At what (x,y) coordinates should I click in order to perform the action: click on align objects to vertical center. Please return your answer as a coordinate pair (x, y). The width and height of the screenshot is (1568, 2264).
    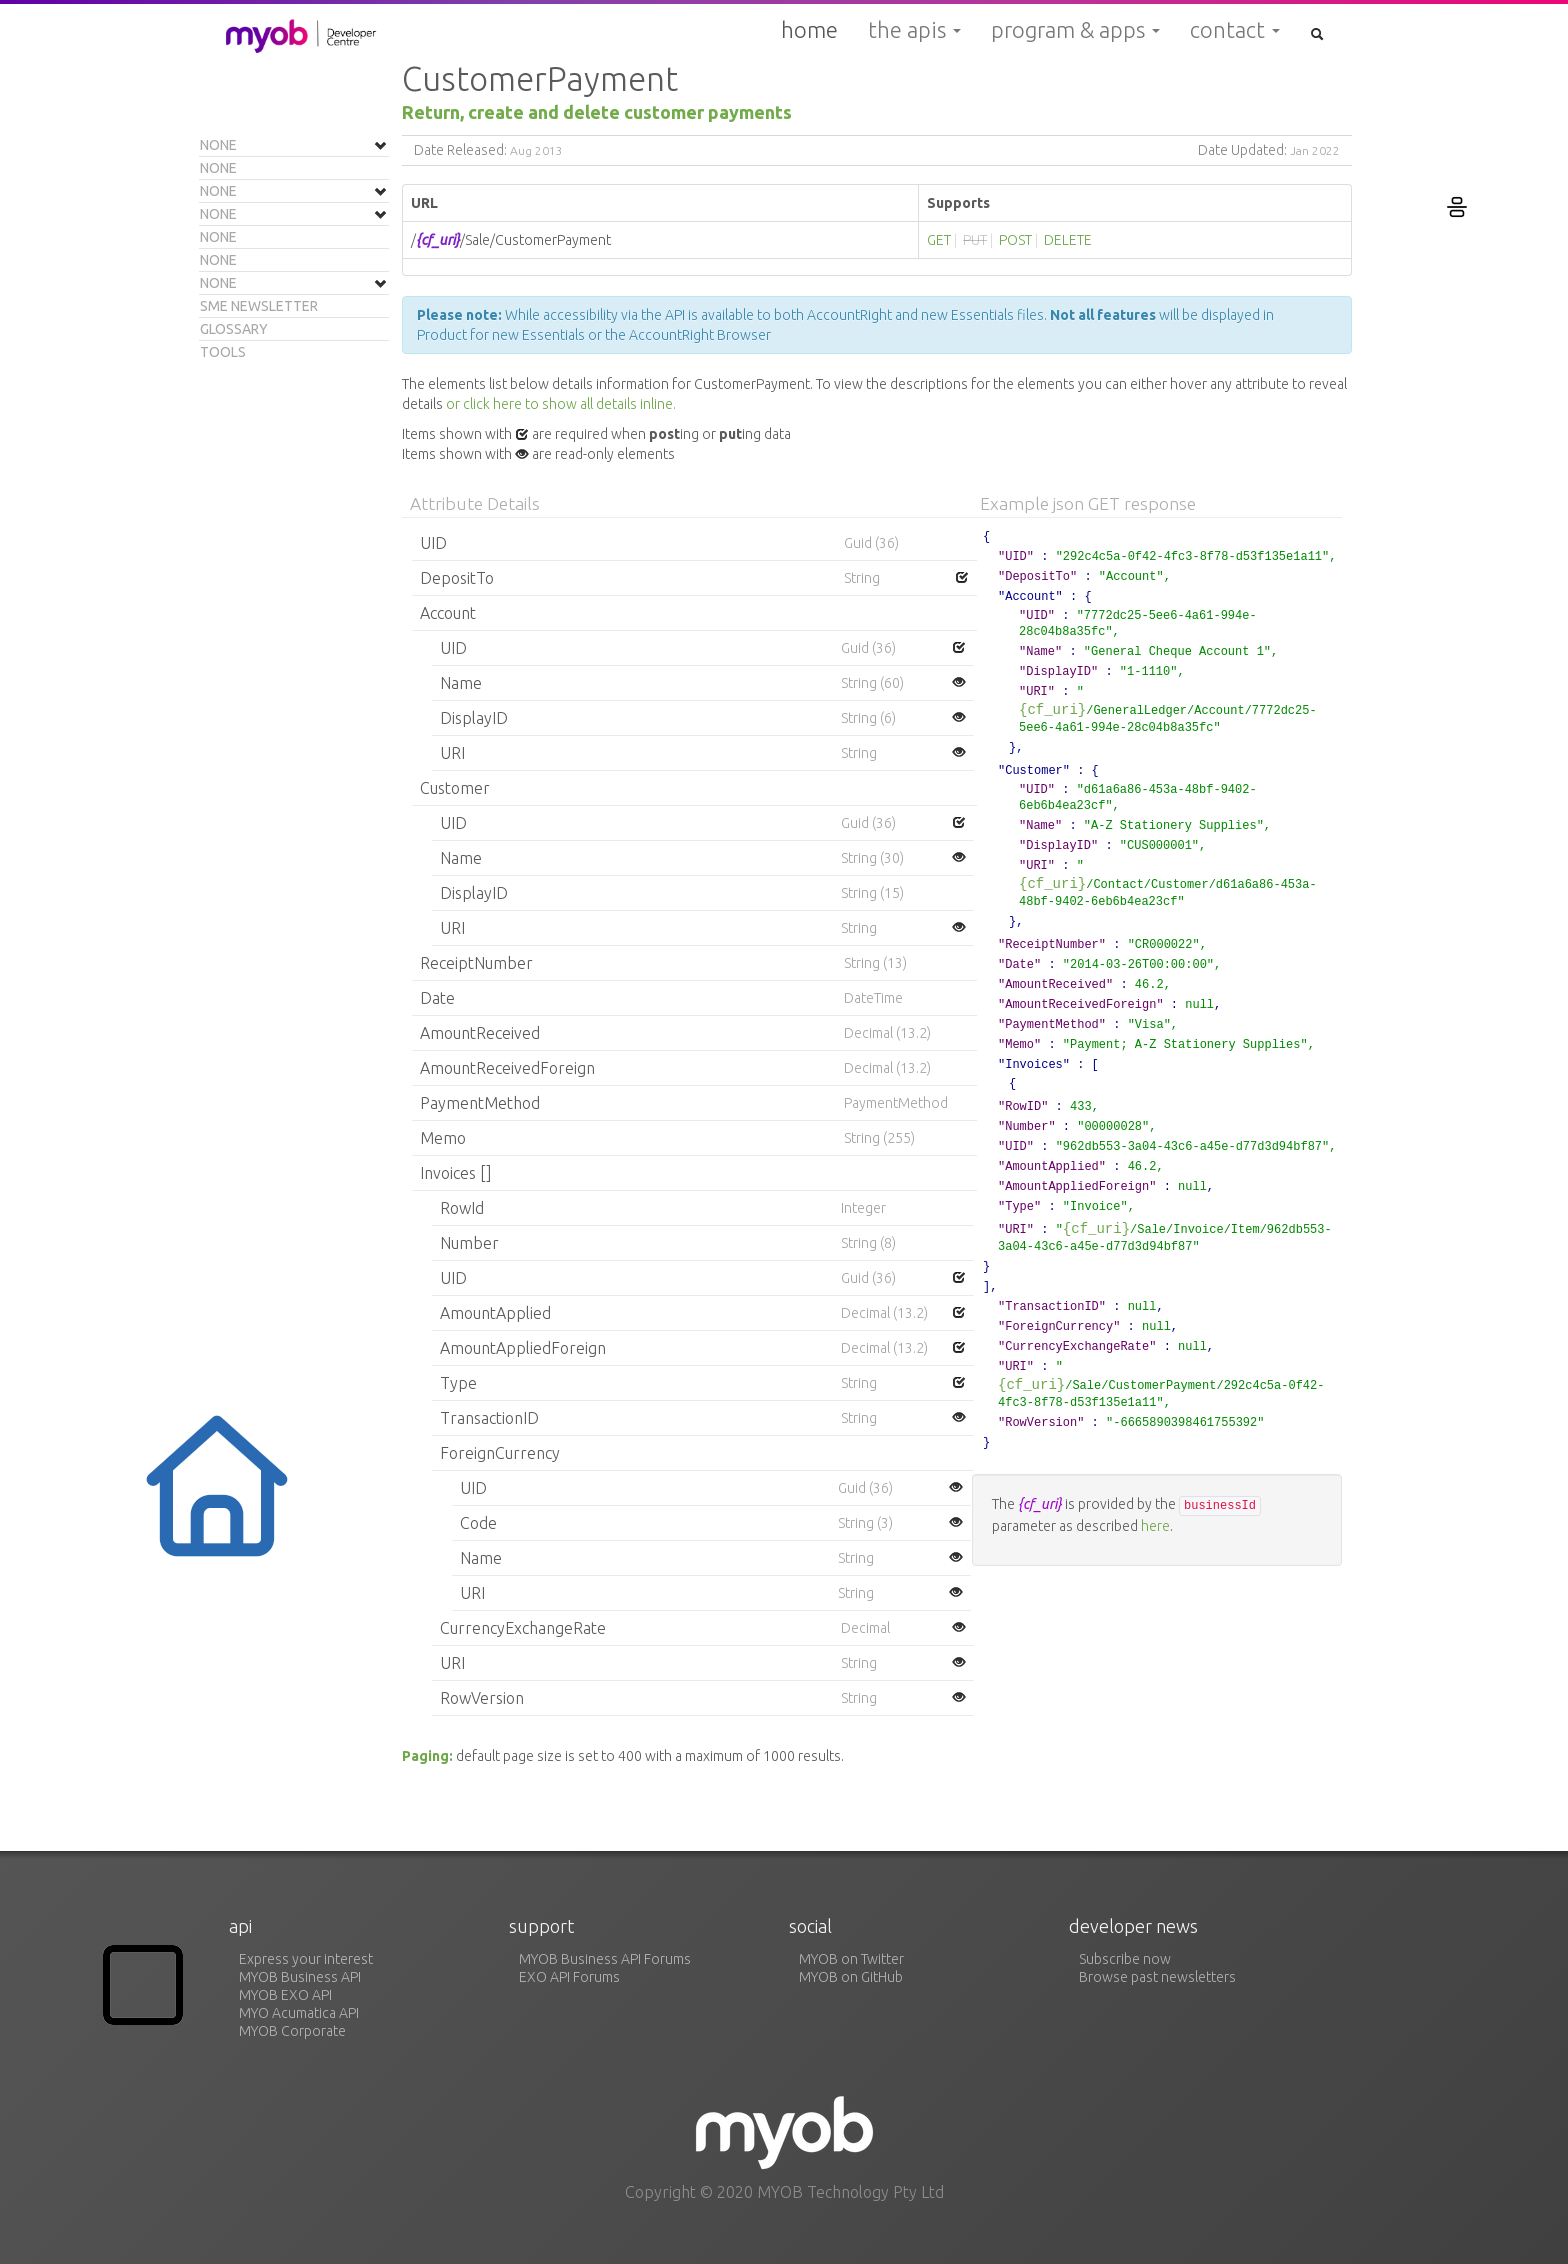
    Looking at the image, I should click on (1457, 207).